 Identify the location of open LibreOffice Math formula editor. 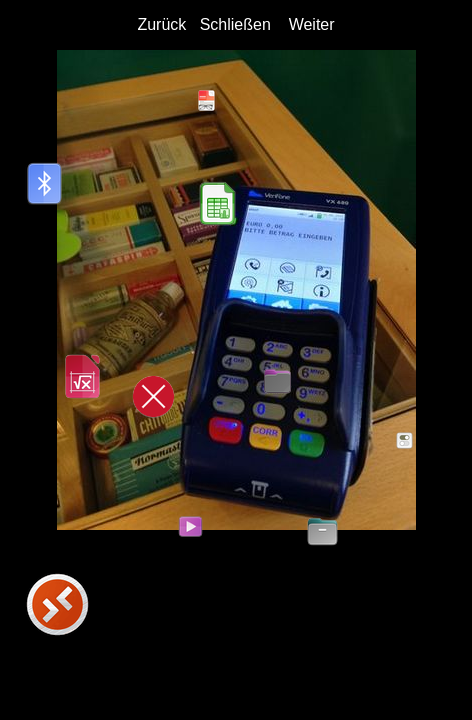
(82, 376).